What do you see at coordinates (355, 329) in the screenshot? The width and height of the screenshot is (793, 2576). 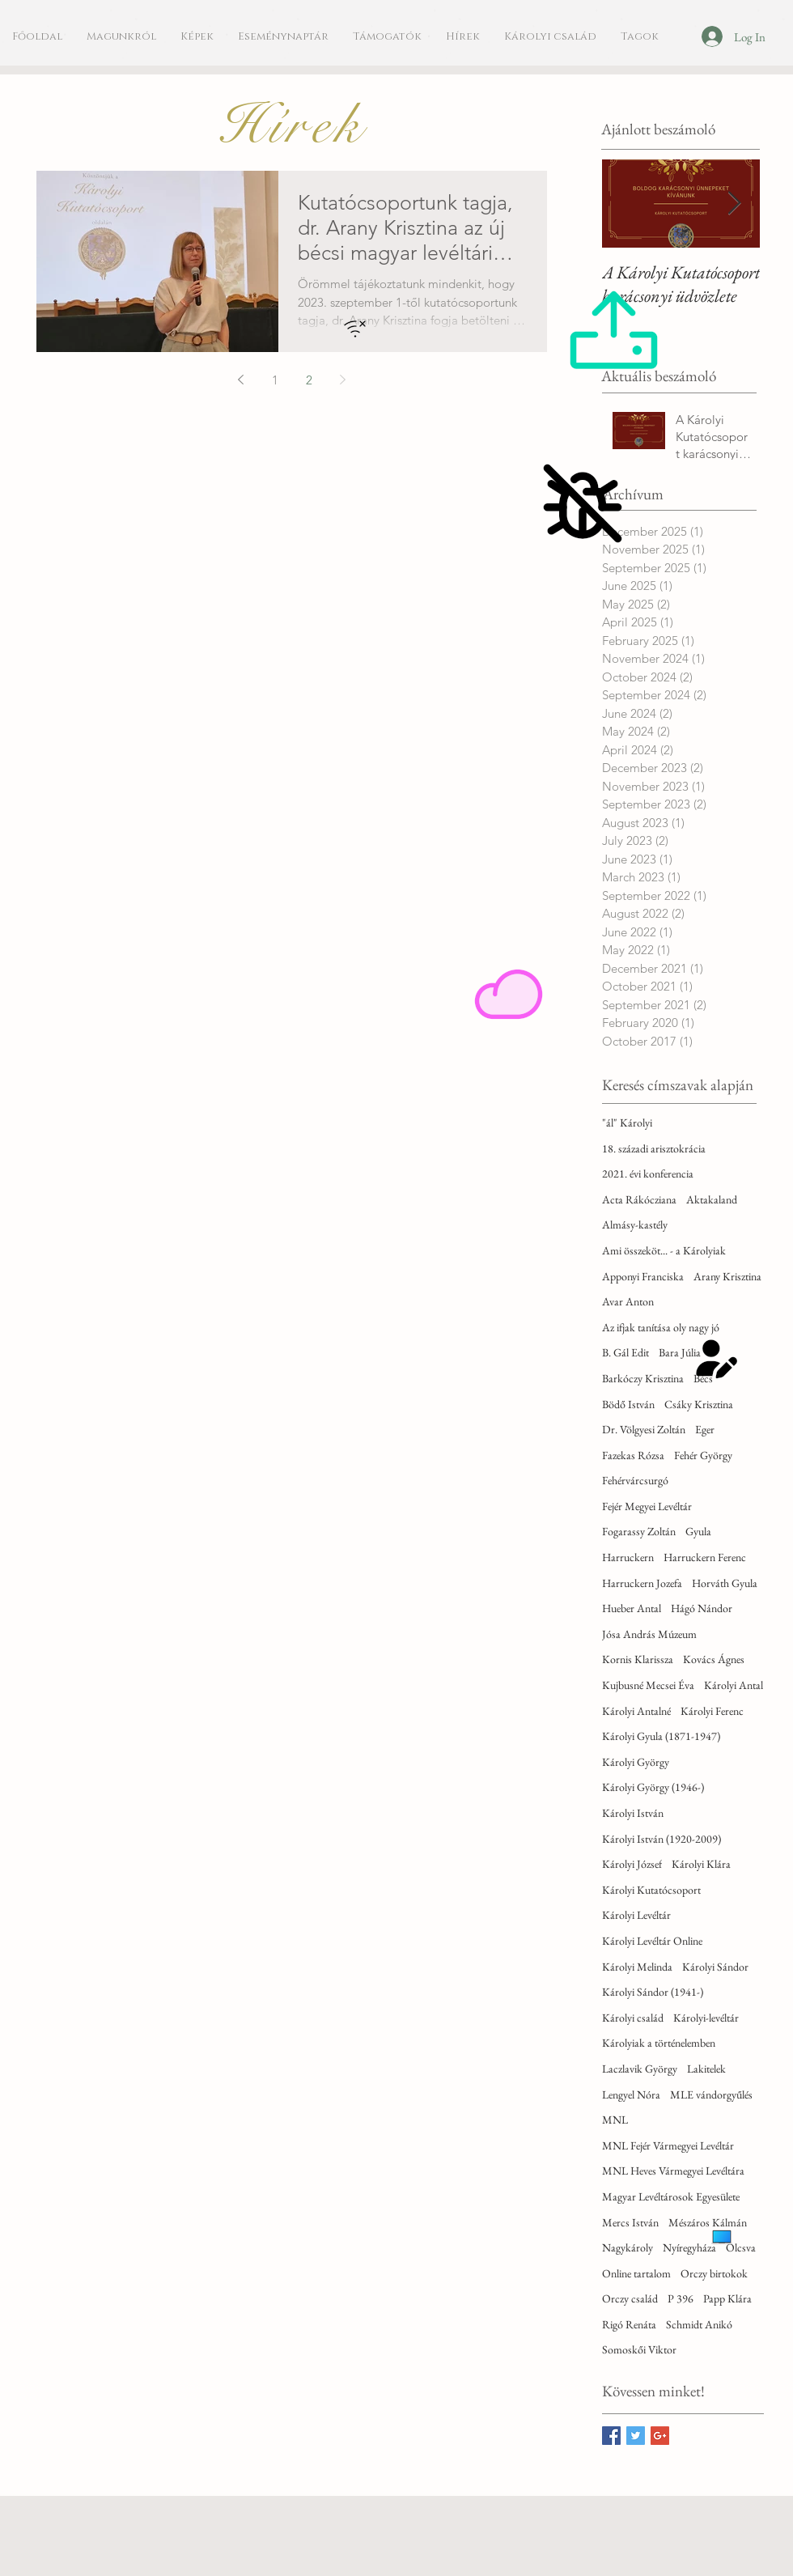 I see `no wifi connection available` at bounding box center [355, 329].